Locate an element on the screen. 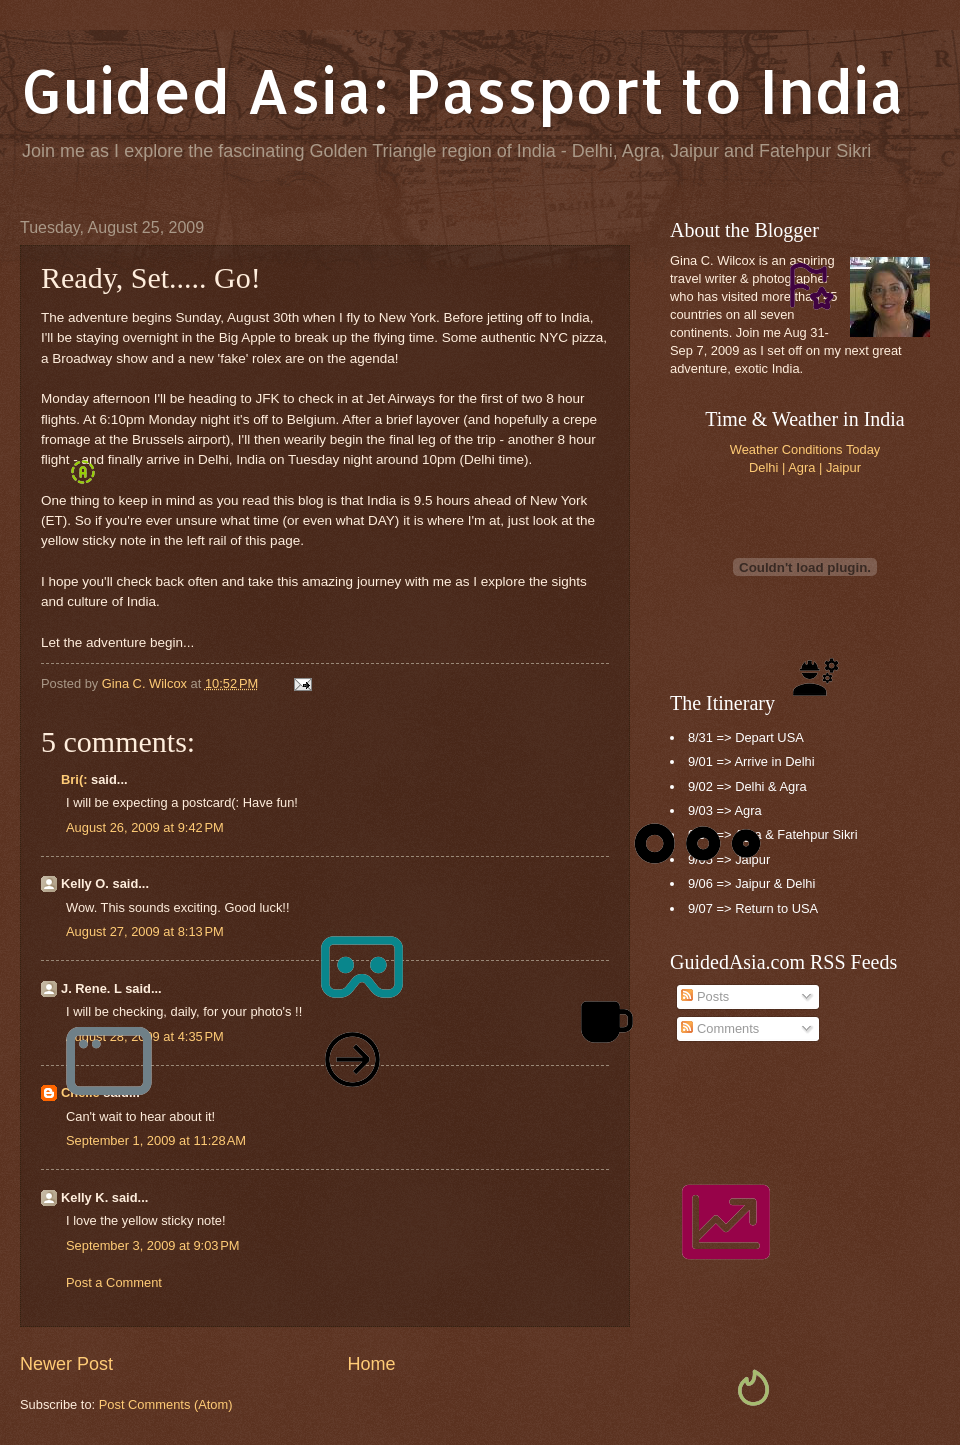 This screenshot has width=960, height=1445. proceed to the next step is located at coordinates (352, 1059).